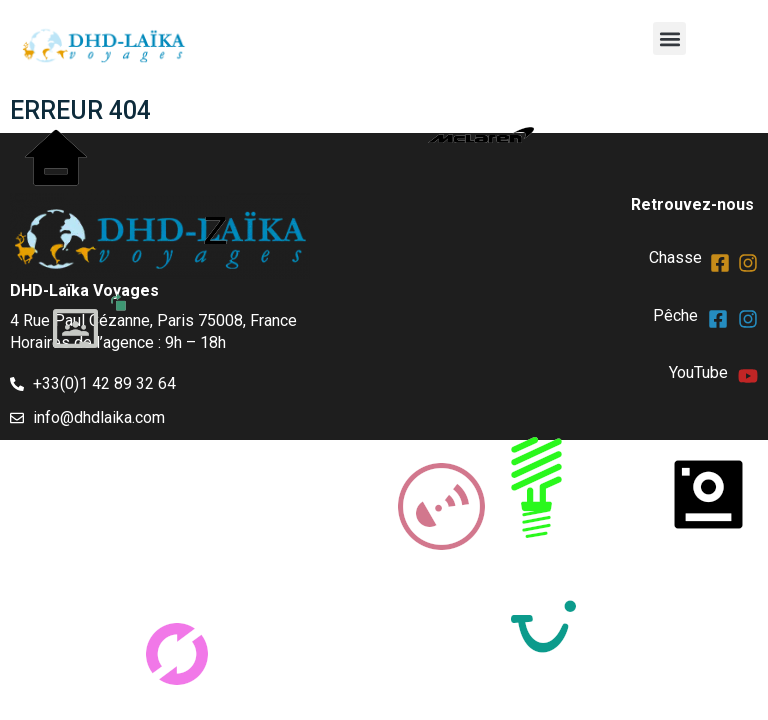 The image size is (768, 720). What do you see at coordinates (708, 494) in the screenshot?
I see `access polaroid or instant camera features` at bounding box center [708, 494].